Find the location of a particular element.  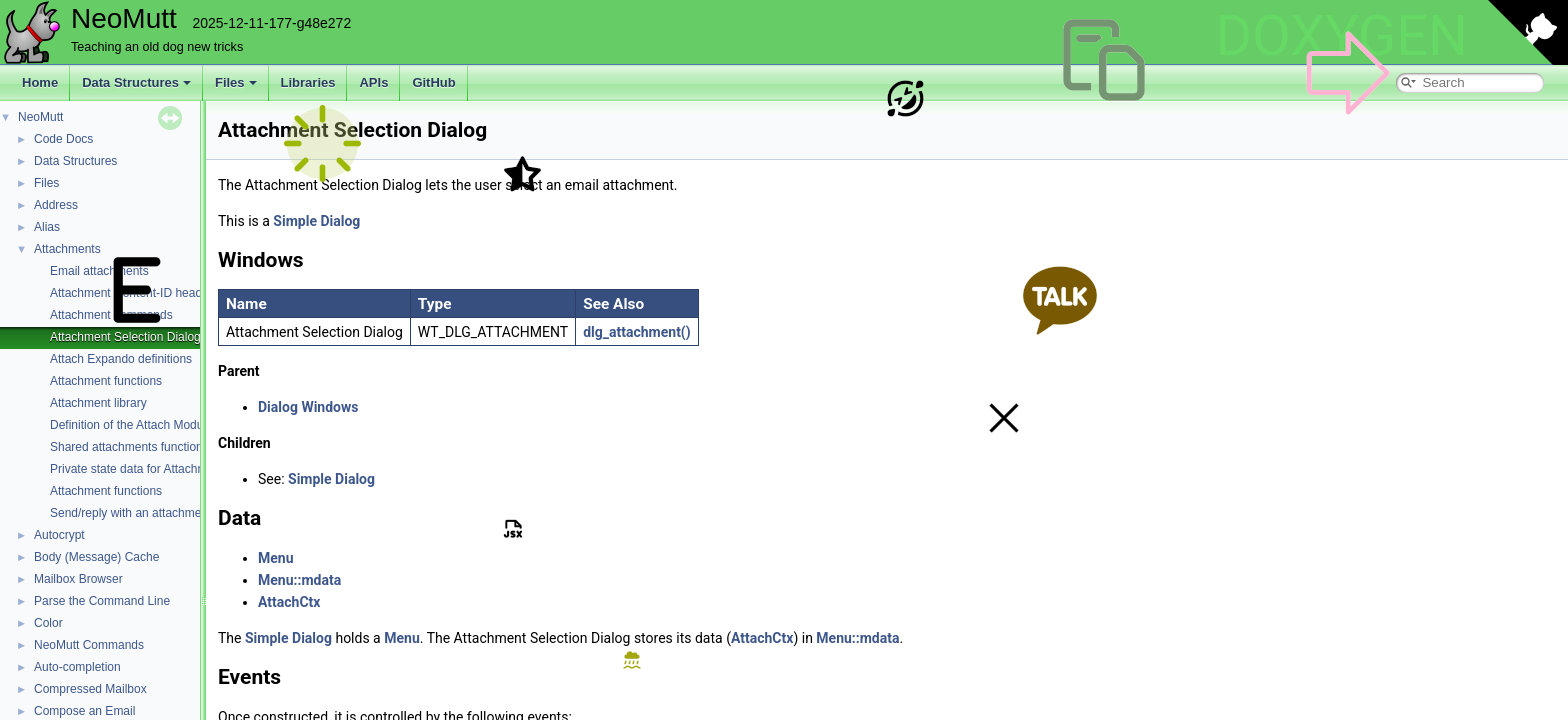

copy file to clipboard is located at coordinates (1104, 60).